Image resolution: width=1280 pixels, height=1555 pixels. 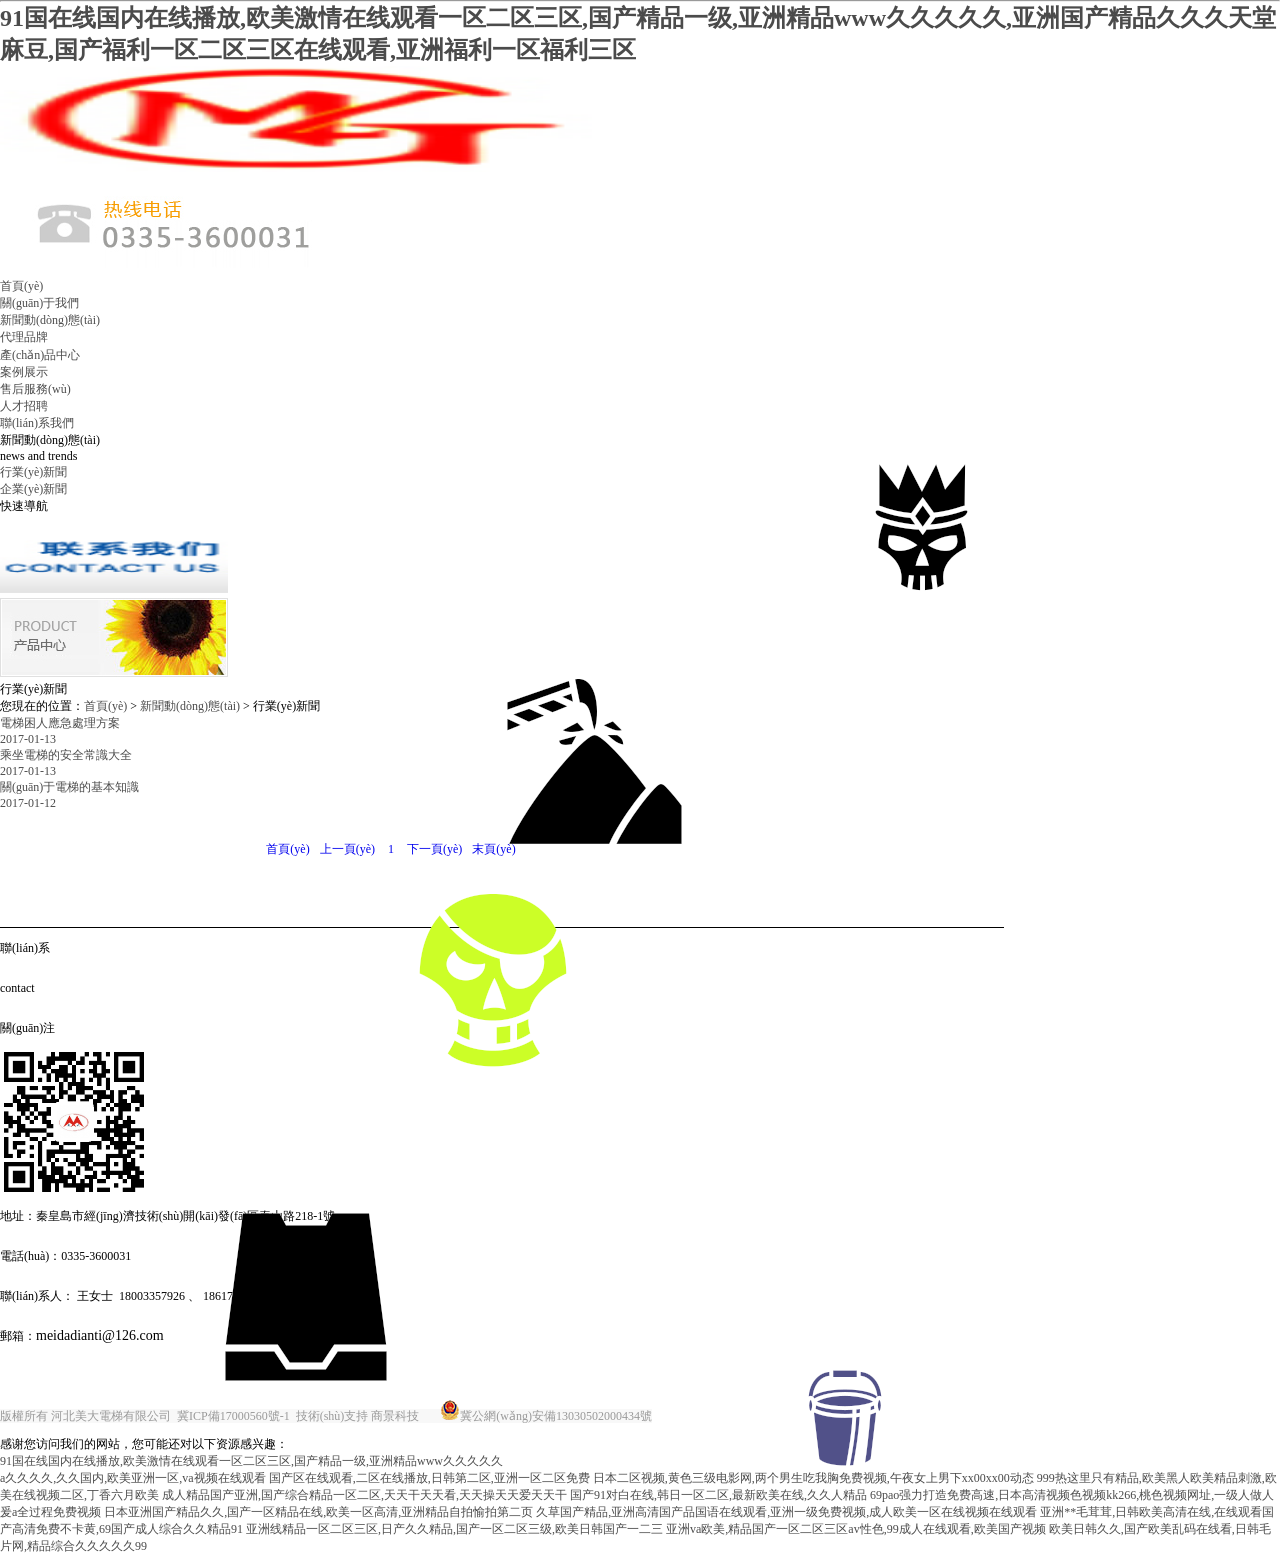 What do you see at coordinates (306, 1294) in the screenshot?
I see `access your inbox or document tray` at bounding box center [306, 1294].